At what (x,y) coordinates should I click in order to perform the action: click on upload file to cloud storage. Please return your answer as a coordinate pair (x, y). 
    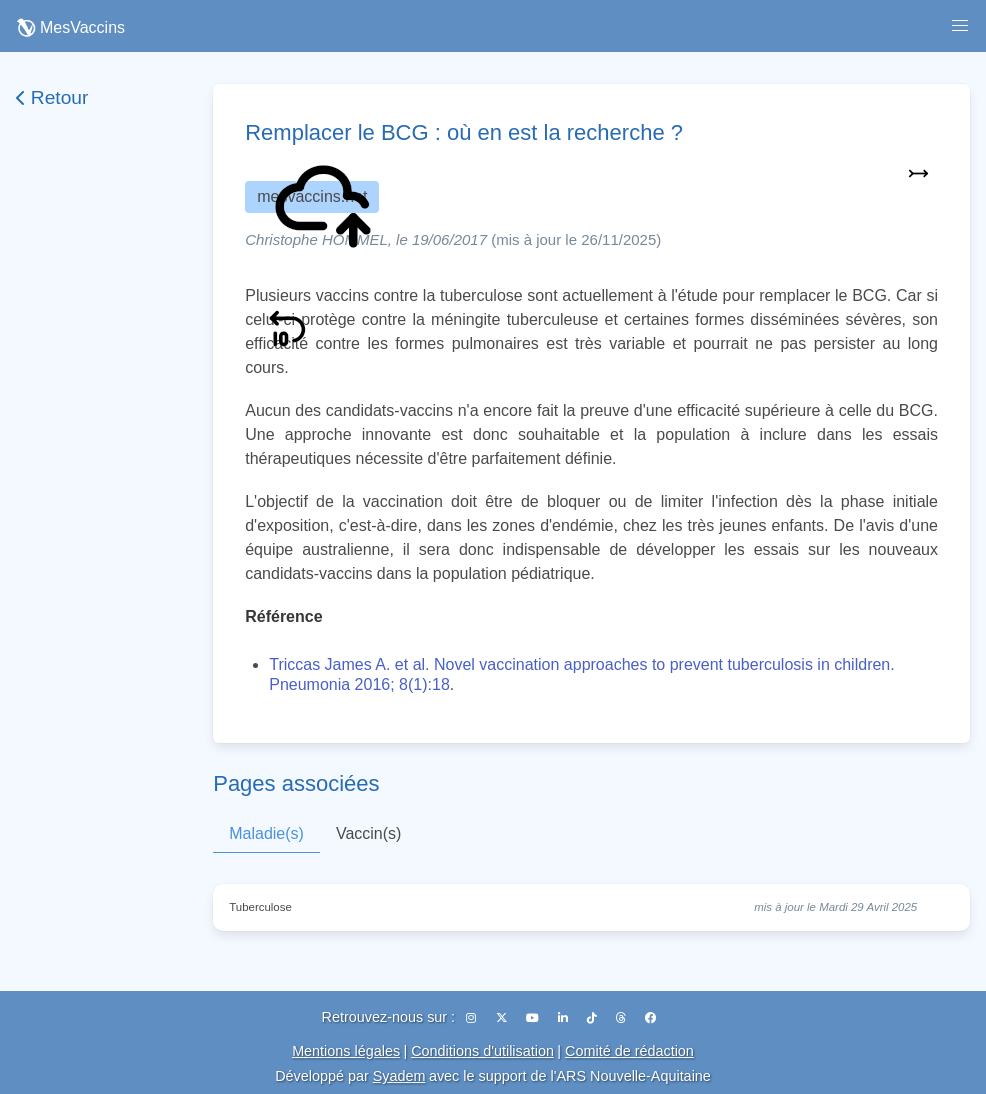
    Looking at the image, I should click on (323, 200).